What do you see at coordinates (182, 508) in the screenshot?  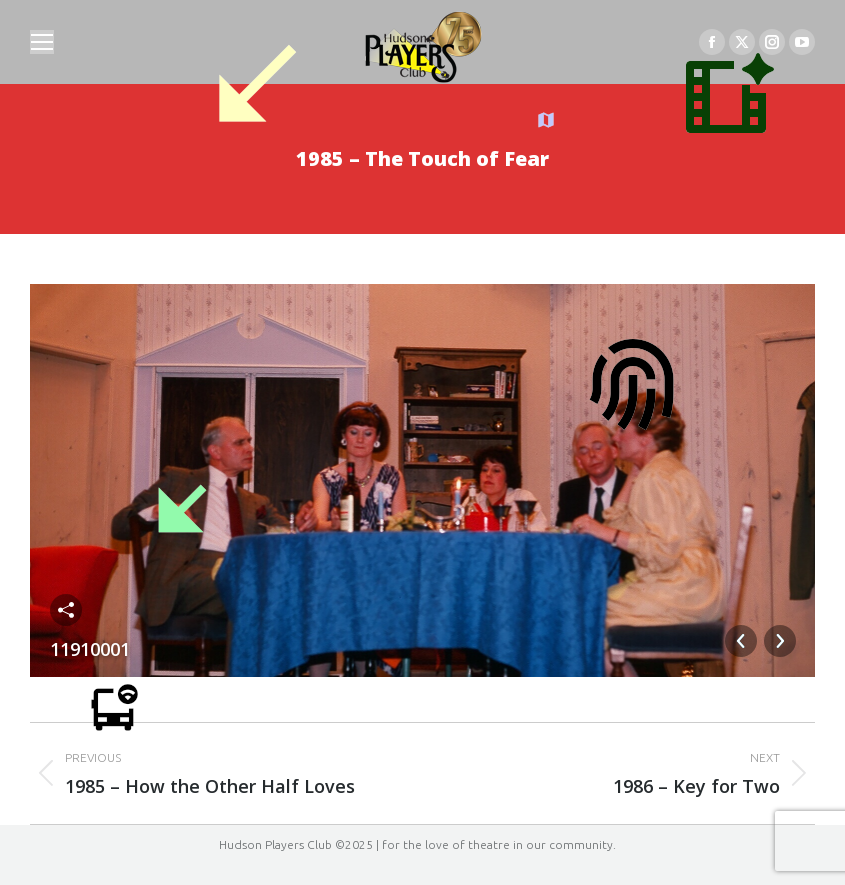 I see `navigate to previous or lower-level content` at bounding box center [182, 508].